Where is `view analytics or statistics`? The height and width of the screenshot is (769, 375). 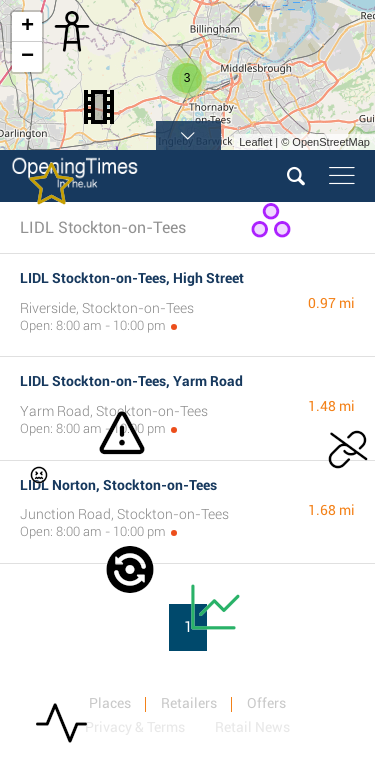 view analytics or statistics is located at coordinates (216, 607).